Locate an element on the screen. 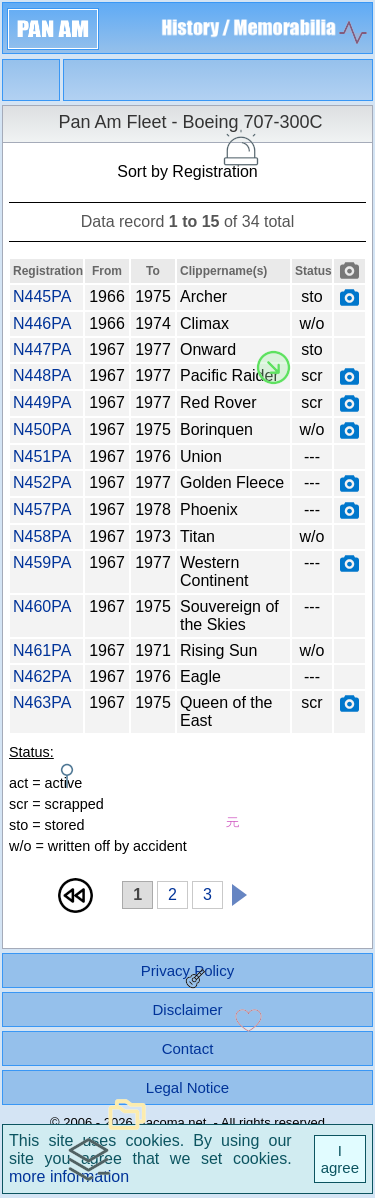 The width and height of the screenshot is (375, 1198). access music or audio settings is located at coordinates (195, 978).